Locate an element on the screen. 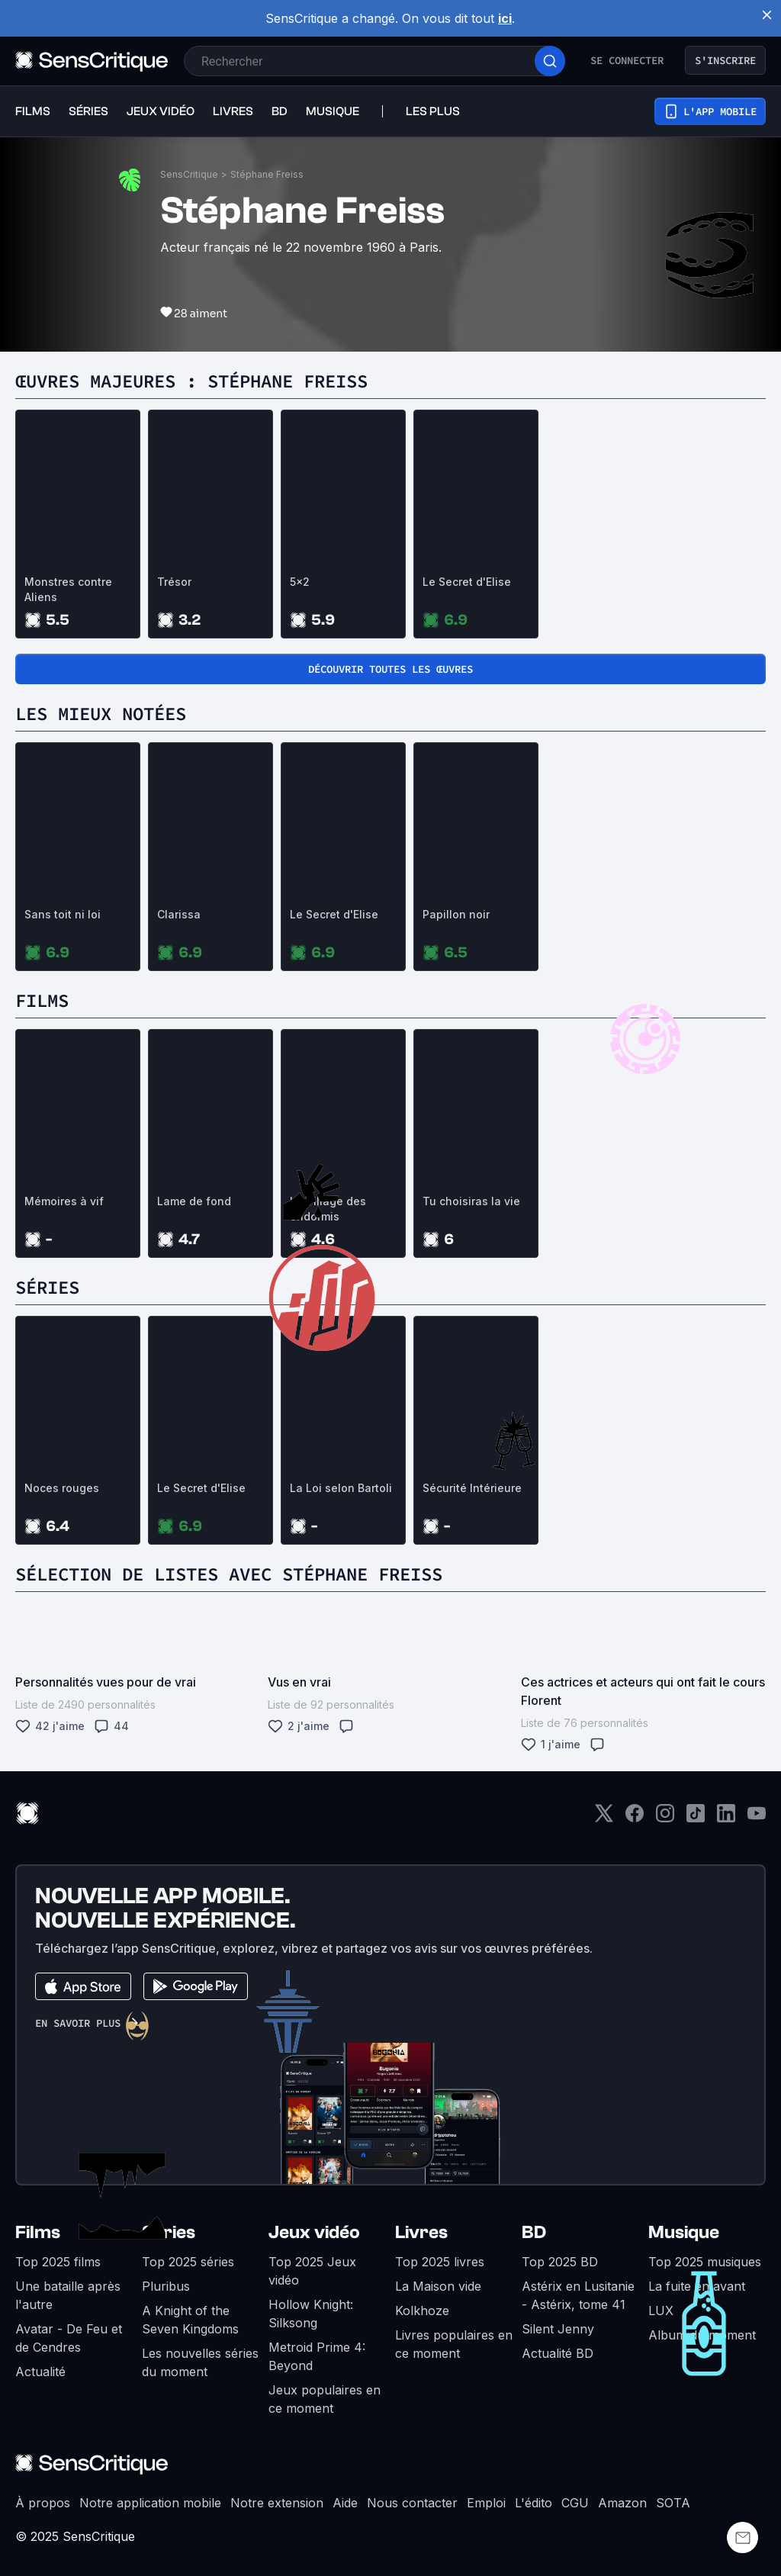  enter a cave or underground area in-game is located at coordinates (122, 2196).